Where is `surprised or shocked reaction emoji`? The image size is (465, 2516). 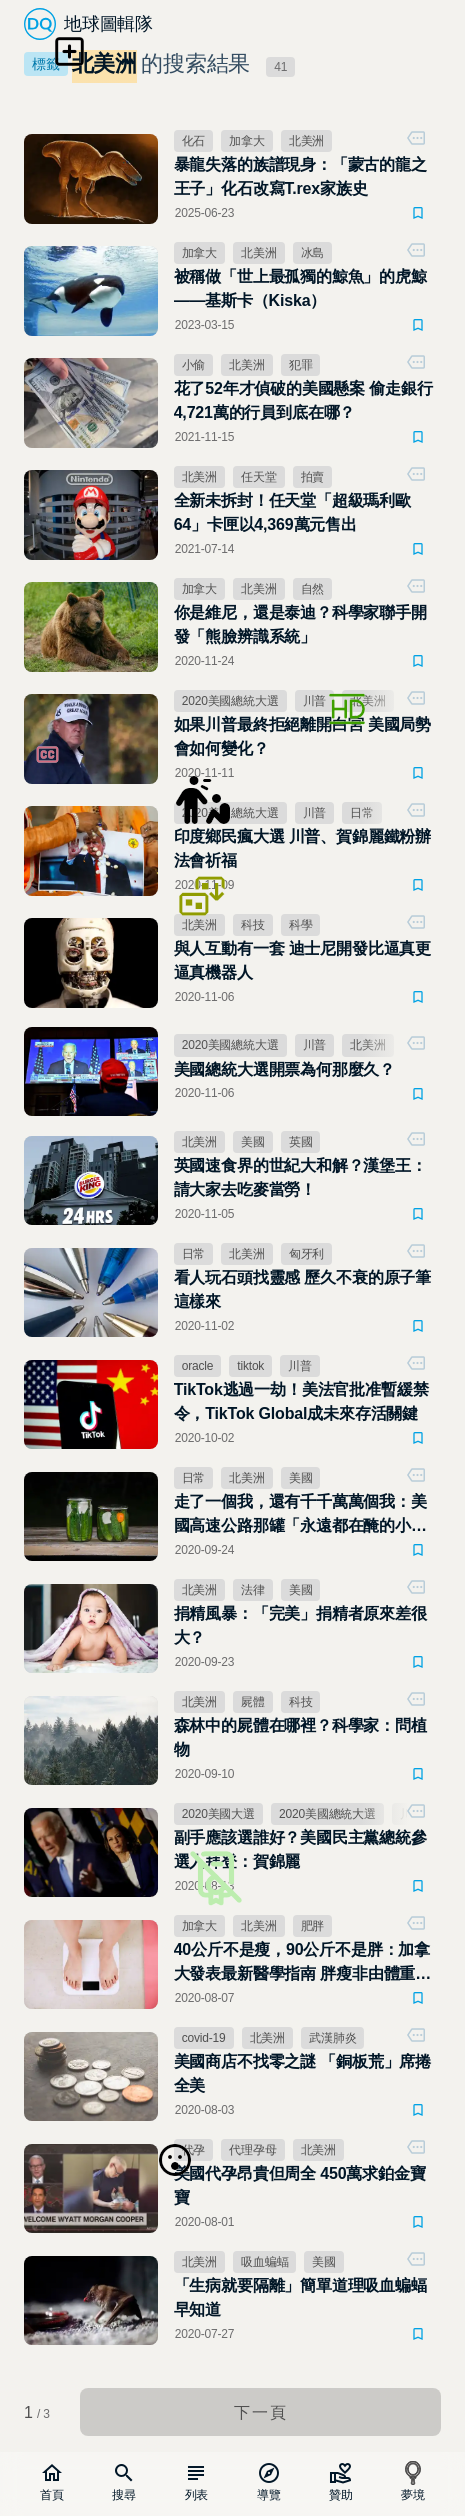 surprised or shocked reaction emoji is located at coordinates (175, 2160).